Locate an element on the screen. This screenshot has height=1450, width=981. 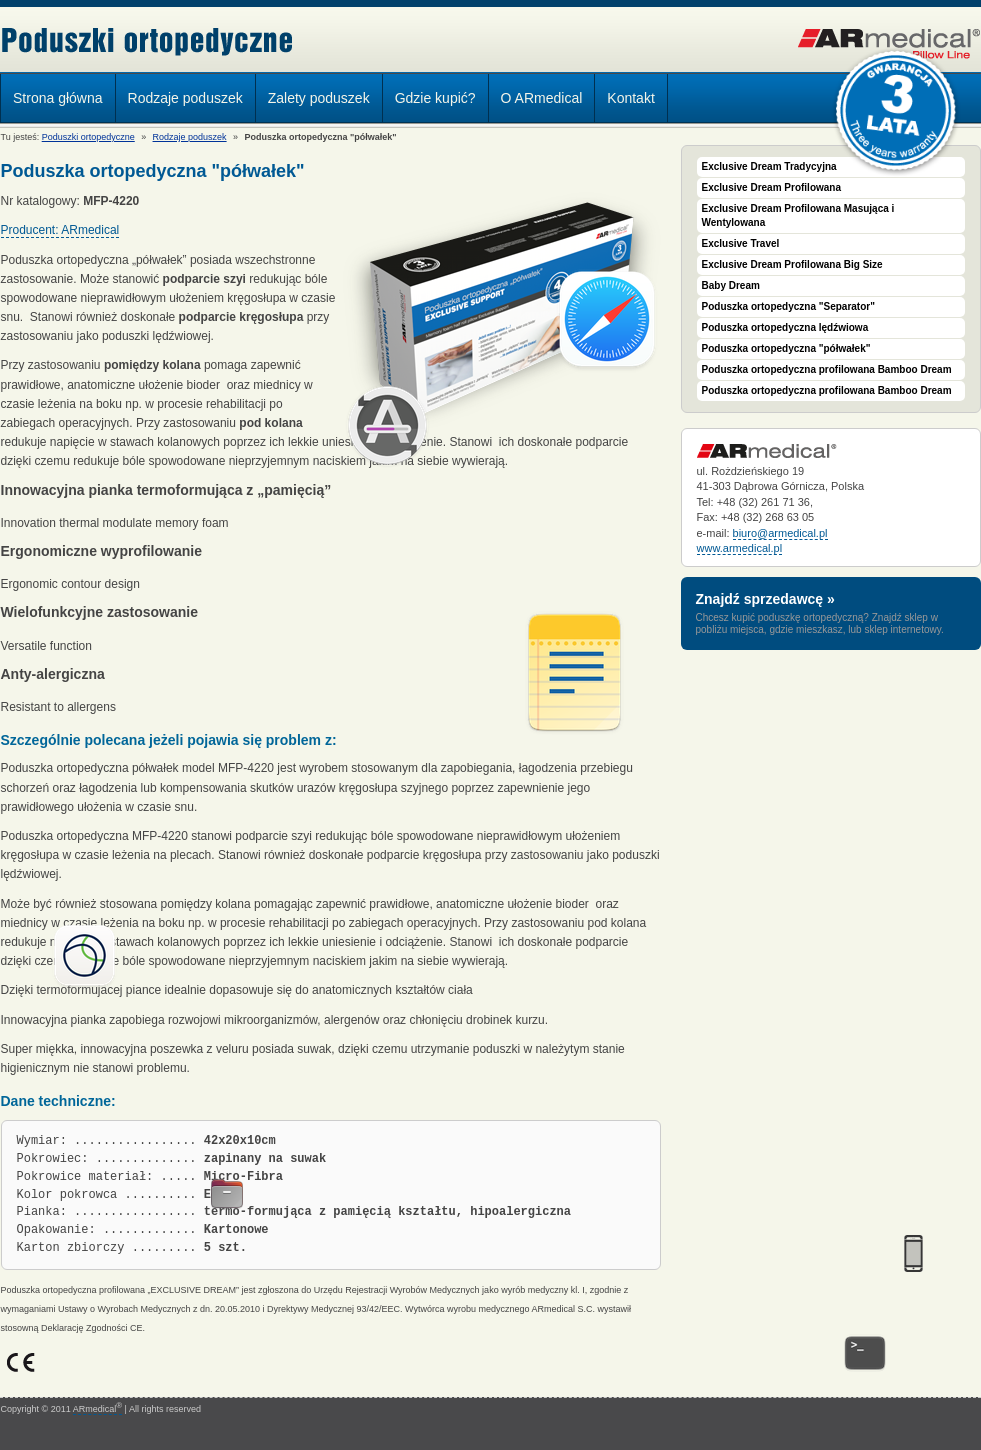
open Safari web browser is located at coordinates (607, 319).